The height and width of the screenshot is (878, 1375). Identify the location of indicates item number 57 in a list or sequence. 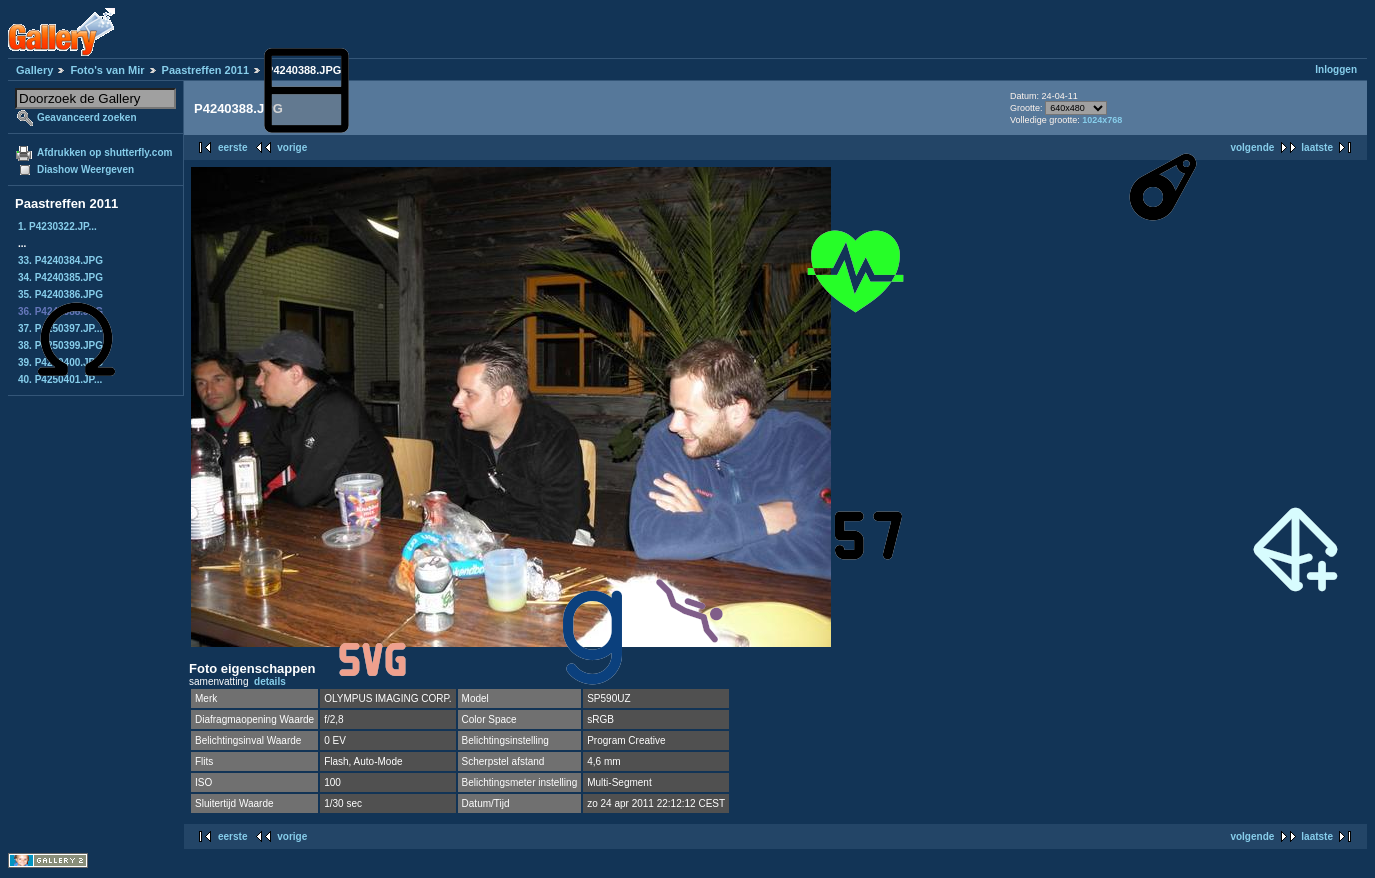
(868, 535).